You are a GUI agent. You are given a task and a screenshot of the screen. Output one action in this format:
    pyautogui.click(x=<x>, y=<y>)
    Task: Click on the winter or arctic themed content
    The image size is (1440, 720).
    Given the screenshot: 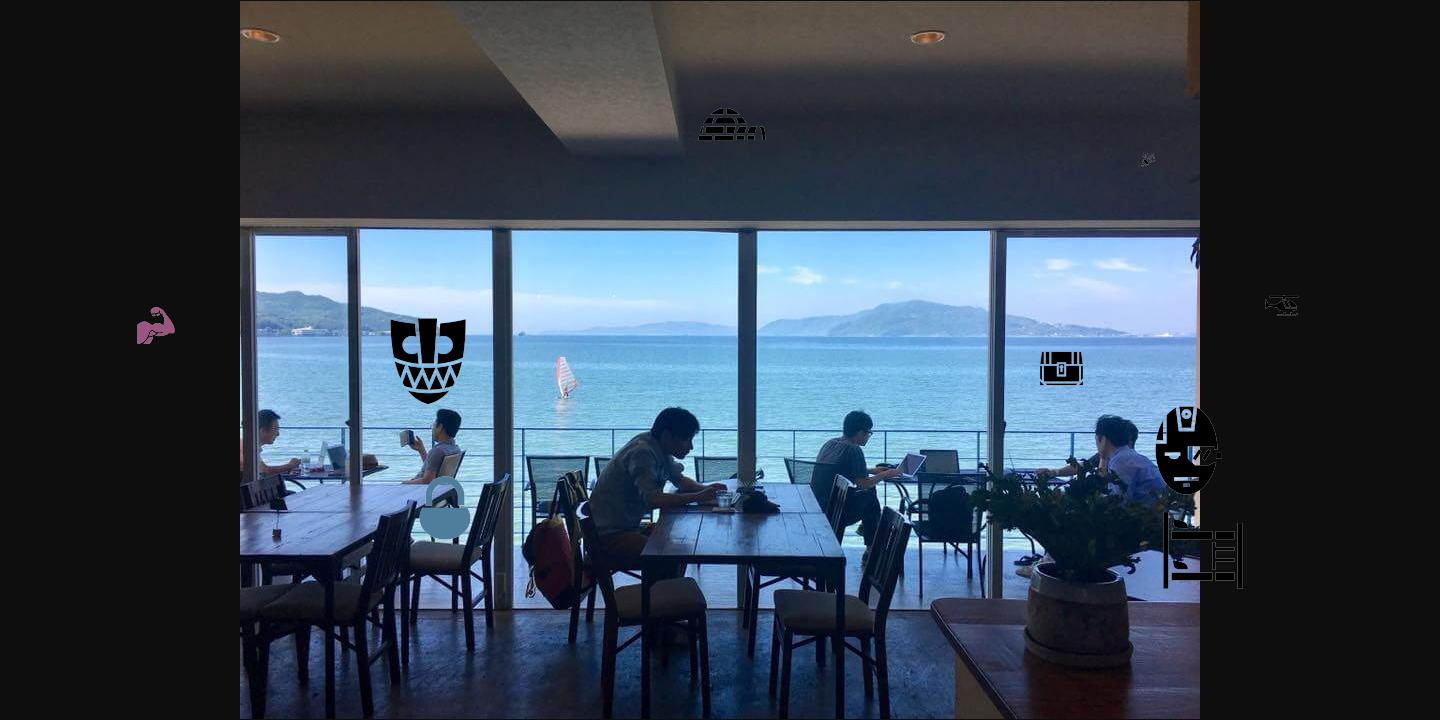 What is the action you would take?
    pyautogui.click(x=732, y=124)
    